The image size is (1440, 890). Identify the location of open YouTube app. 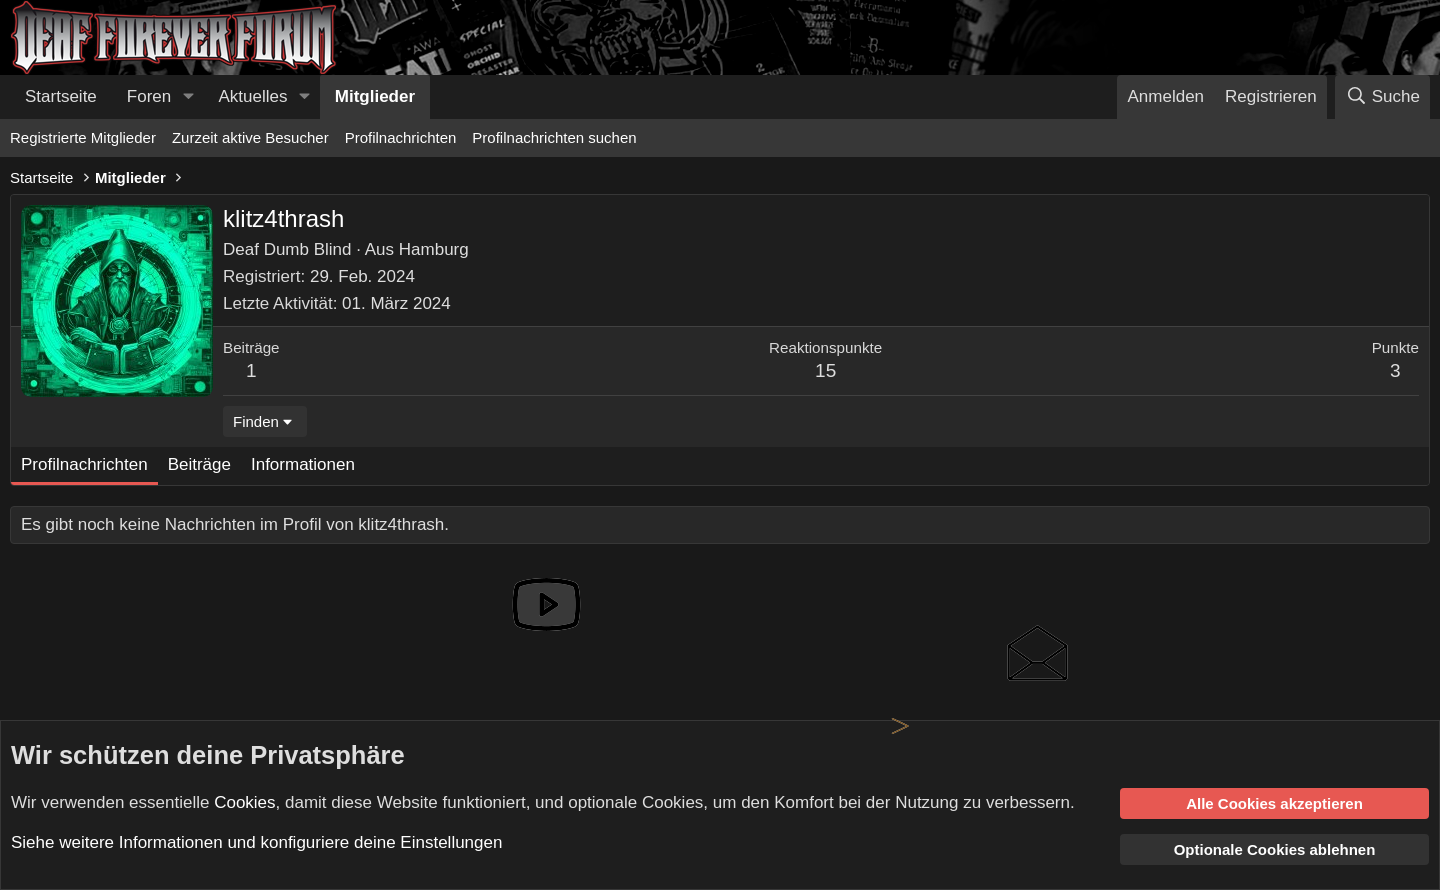
(546, 604).